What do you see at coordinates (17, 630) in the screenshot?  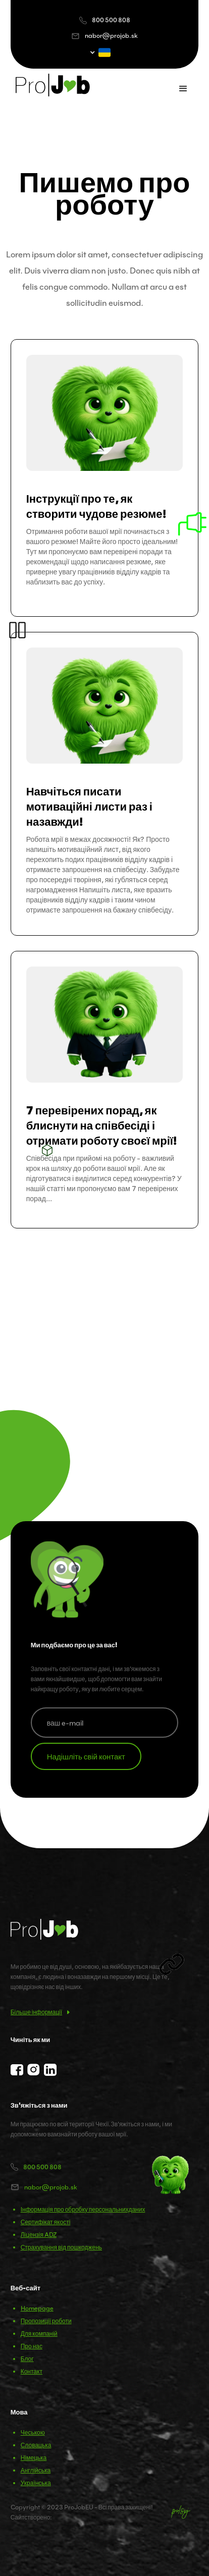 I see `switch to column view layout` at bounding box center [17, 630].